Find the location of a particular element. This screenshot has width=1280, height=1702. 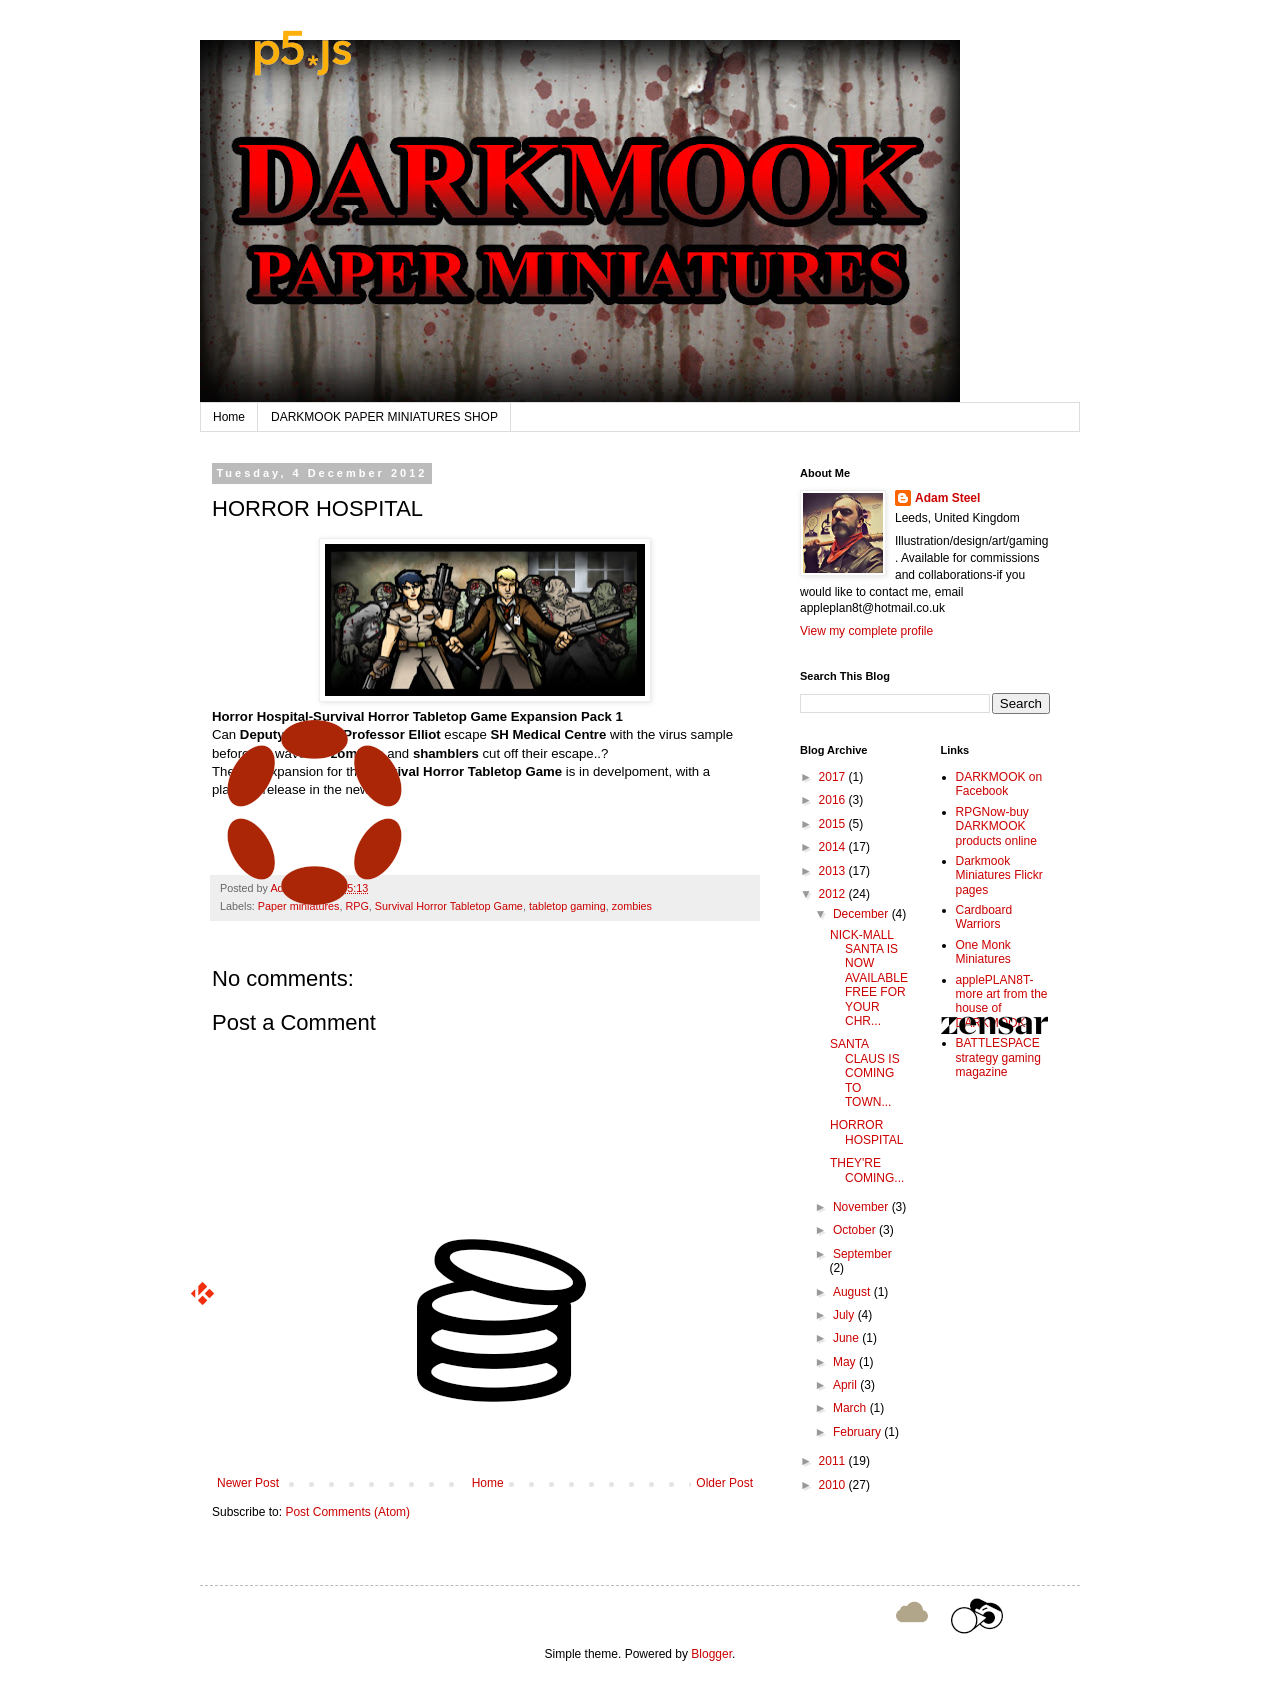

zensar technologies company logo is located at coordinates (994, 1025).